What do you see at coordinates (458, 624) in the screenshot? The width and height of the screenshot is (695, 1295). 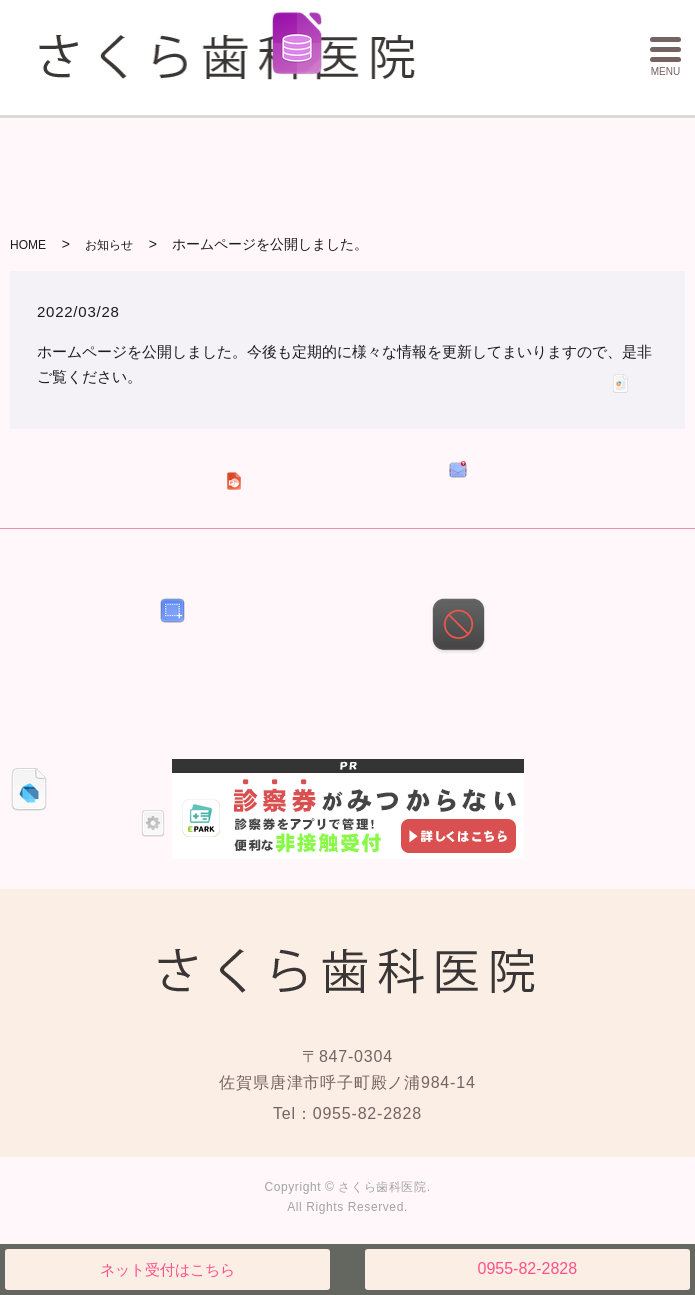 I see `indicates image failed to load` at bounding box center [458, 624].